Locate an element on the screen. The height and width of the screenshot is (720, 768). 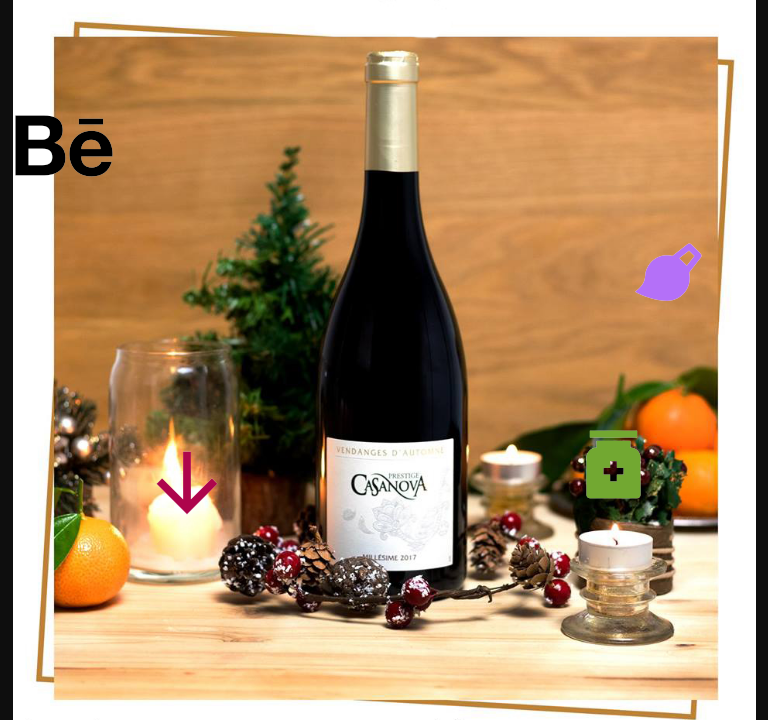
visit behance portfolio is located at coordinates (64, 146).